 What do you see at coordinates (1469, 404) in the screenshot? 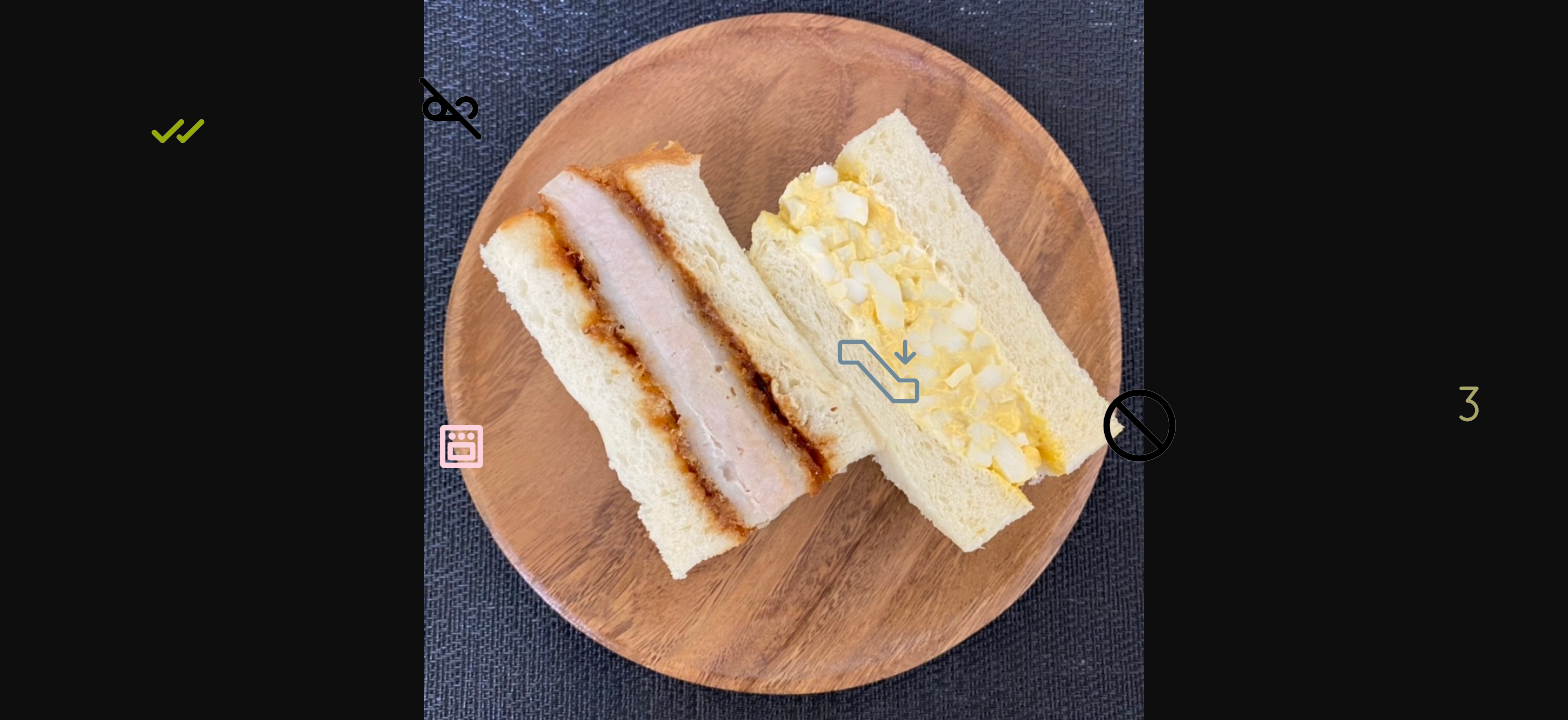
I see `indicates step three in a multi-step process` at bounding box center [1469, 404].